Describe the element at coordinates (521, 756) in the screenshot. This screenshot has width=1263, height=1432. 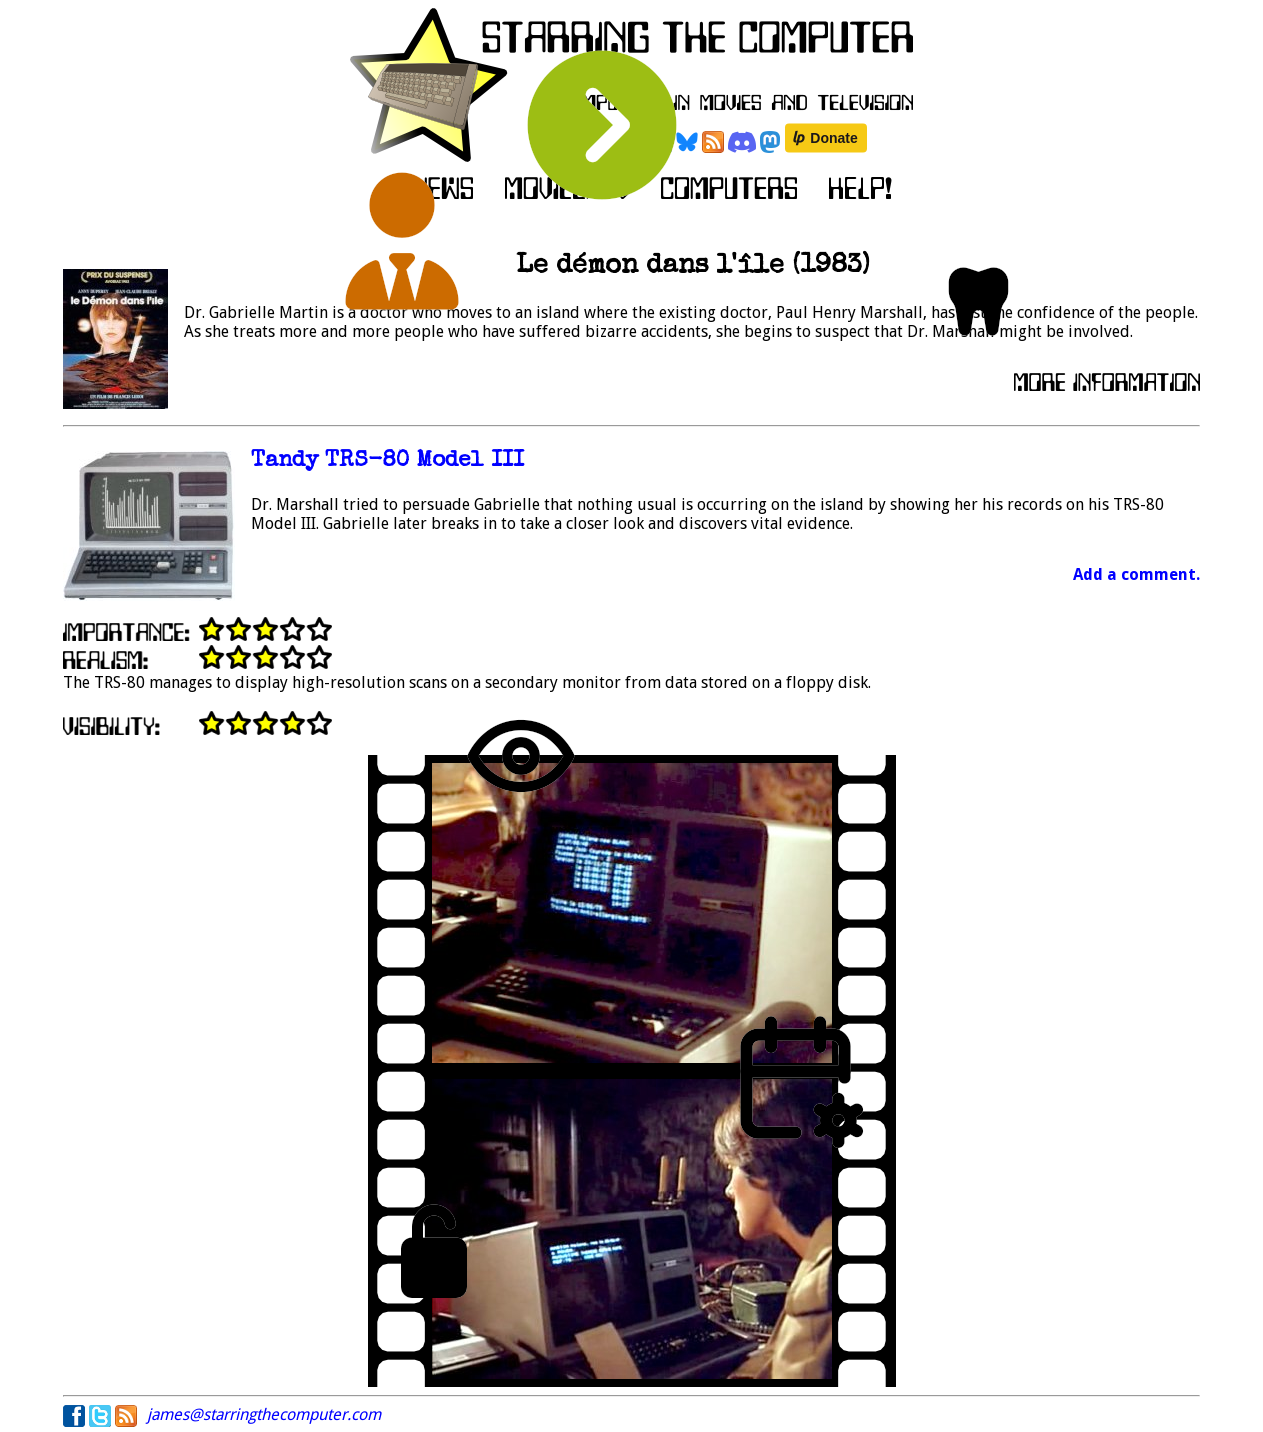
I see `view or preview content` at that location.